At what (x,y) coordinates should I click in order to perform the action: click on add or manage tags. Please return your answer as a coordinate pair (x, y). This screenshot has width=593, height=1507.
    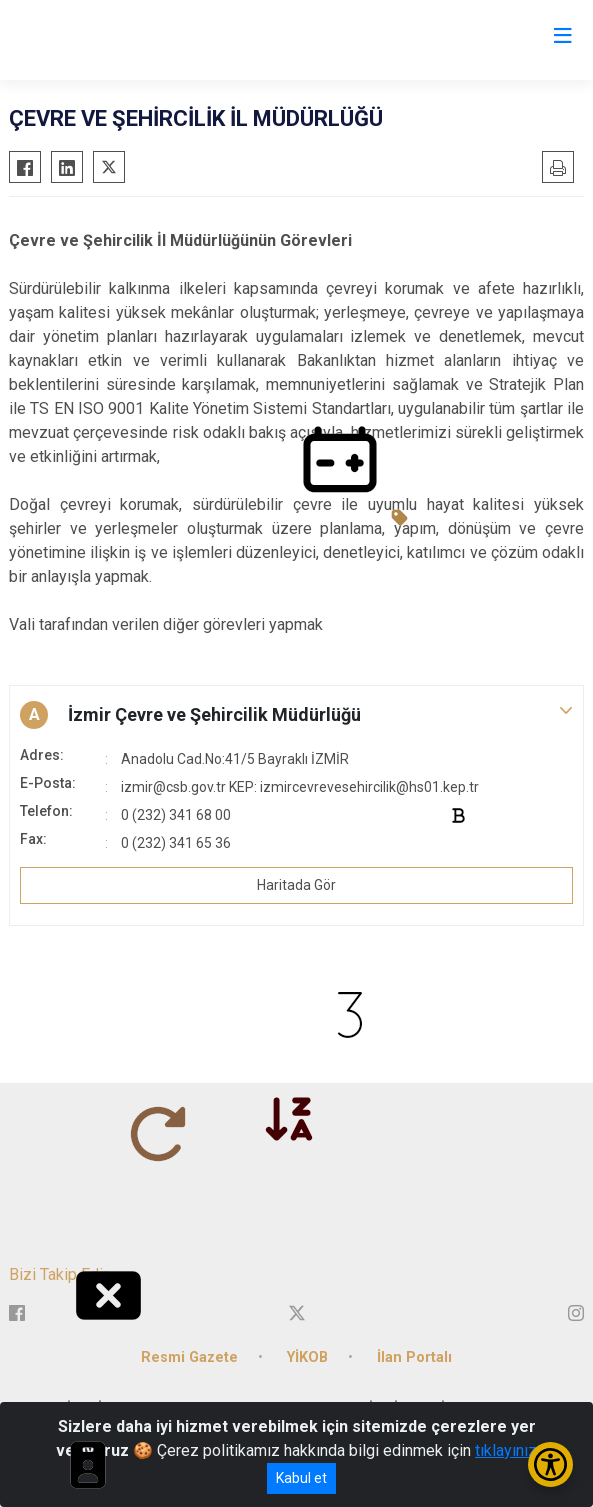
    Looking at the image, I should click on (399, 517).